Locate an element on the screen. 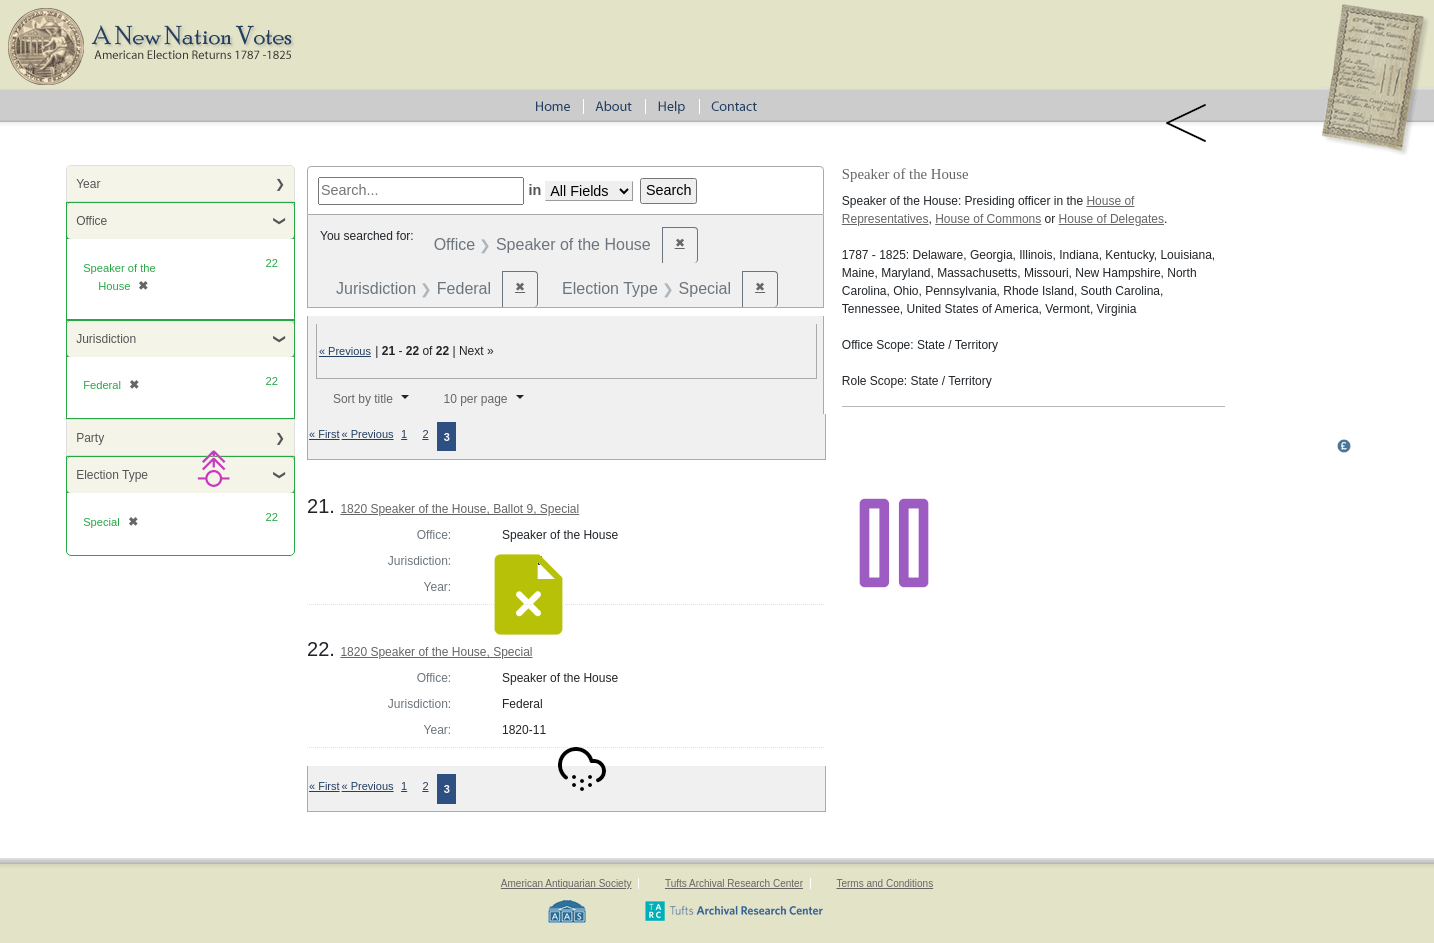 This screenshot has width=1434, height=943. delete or remove a file is located at coordinates (528, 594).